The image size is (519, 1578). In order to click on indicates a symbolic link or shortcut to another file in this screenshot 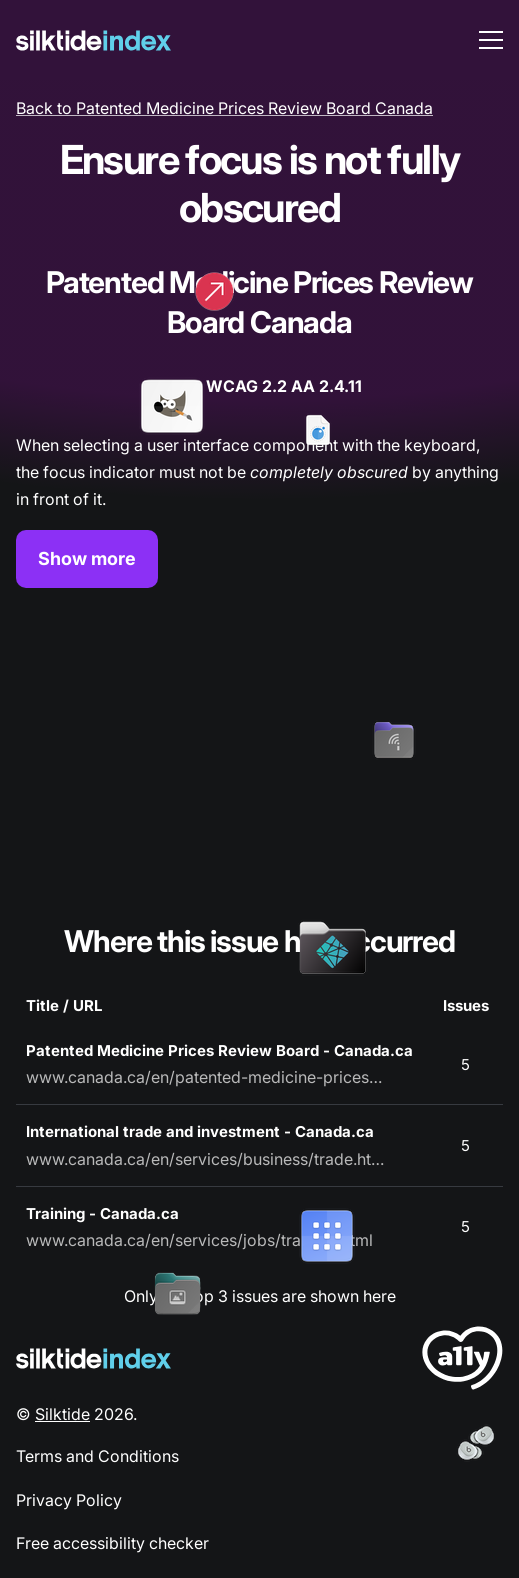, I will do `click(214, 291)`.